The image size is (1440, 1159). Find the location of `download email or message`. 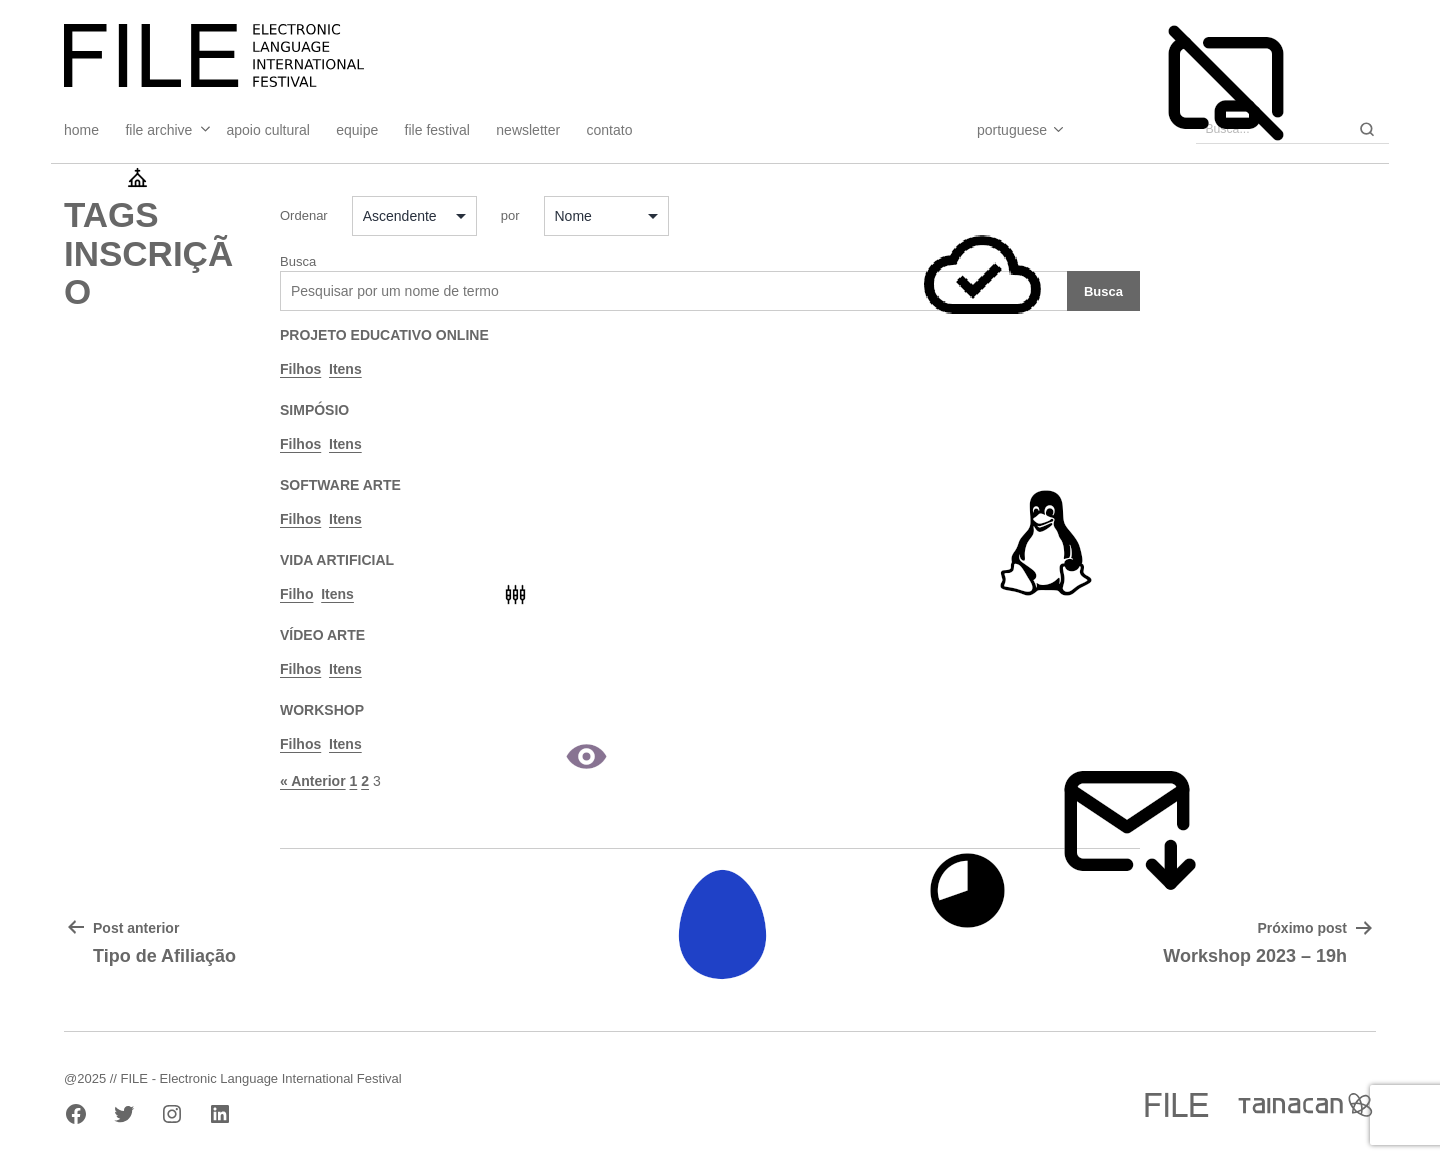

download email or message is located at coordinates (1127, 821).